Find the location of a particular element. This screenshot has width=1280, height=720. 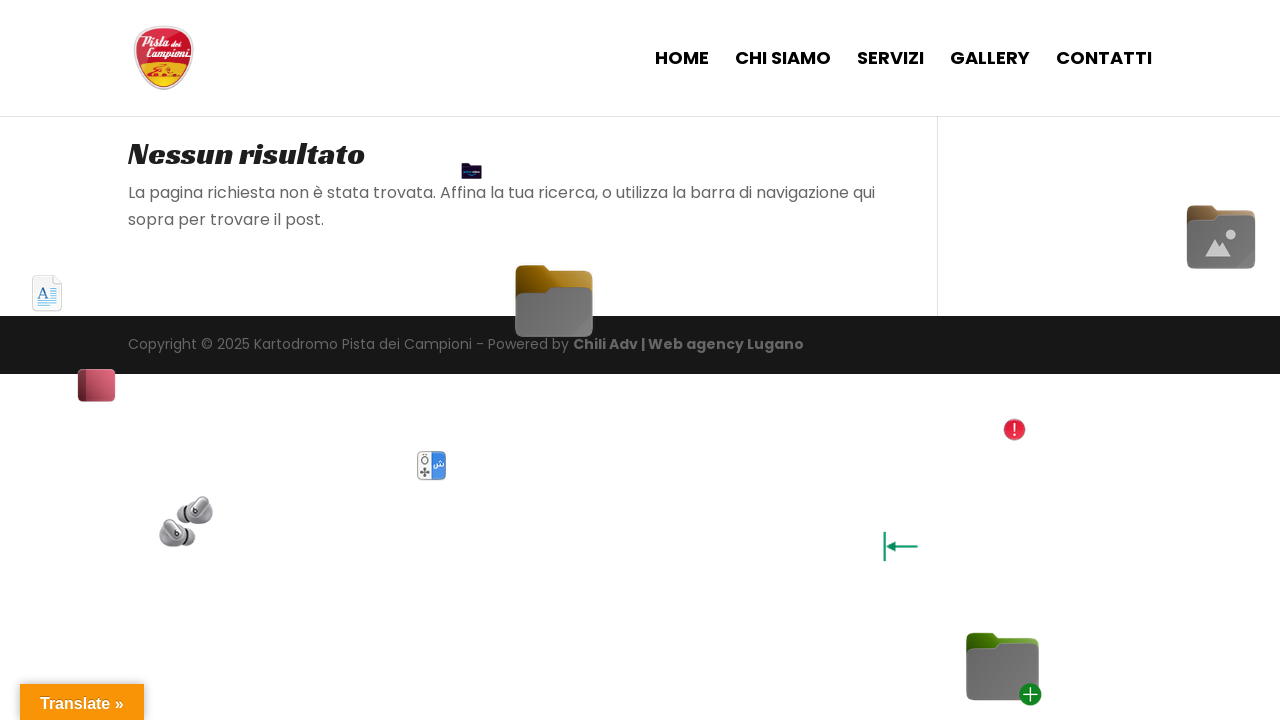

connect beats studio buds via bluetooth is located at coordinates (186, 522).